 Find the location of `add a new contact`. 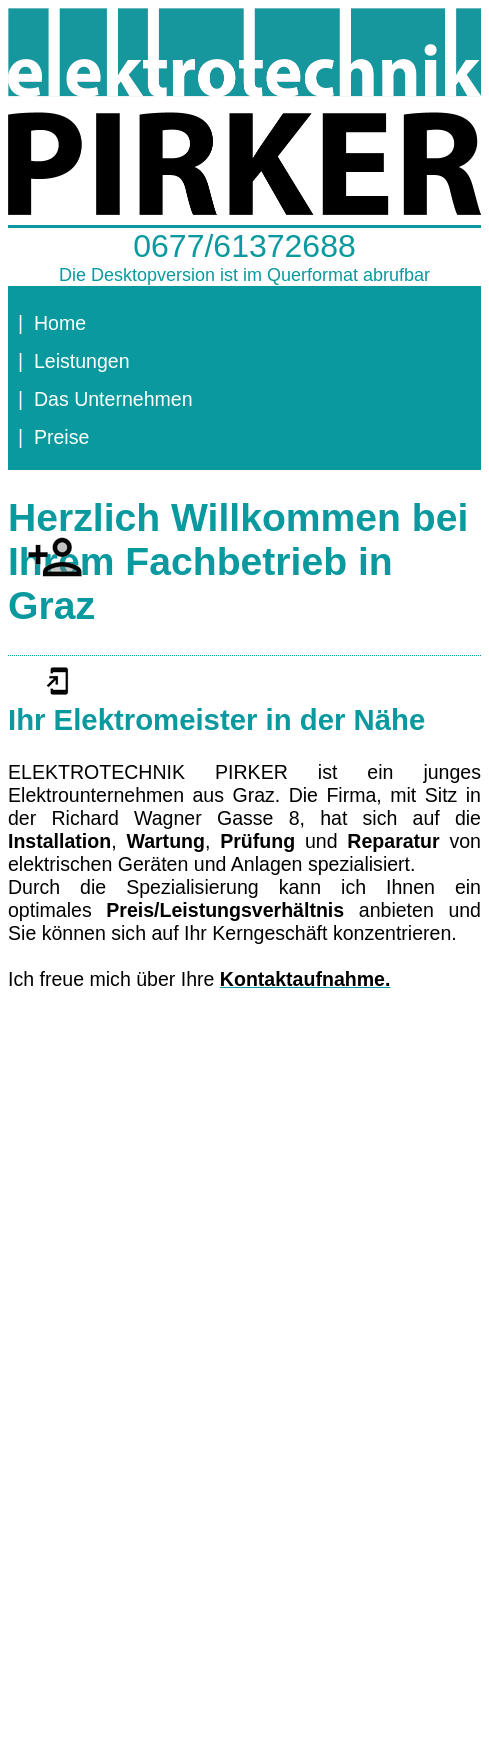

add a new contact is located at coordinates (55, 557).